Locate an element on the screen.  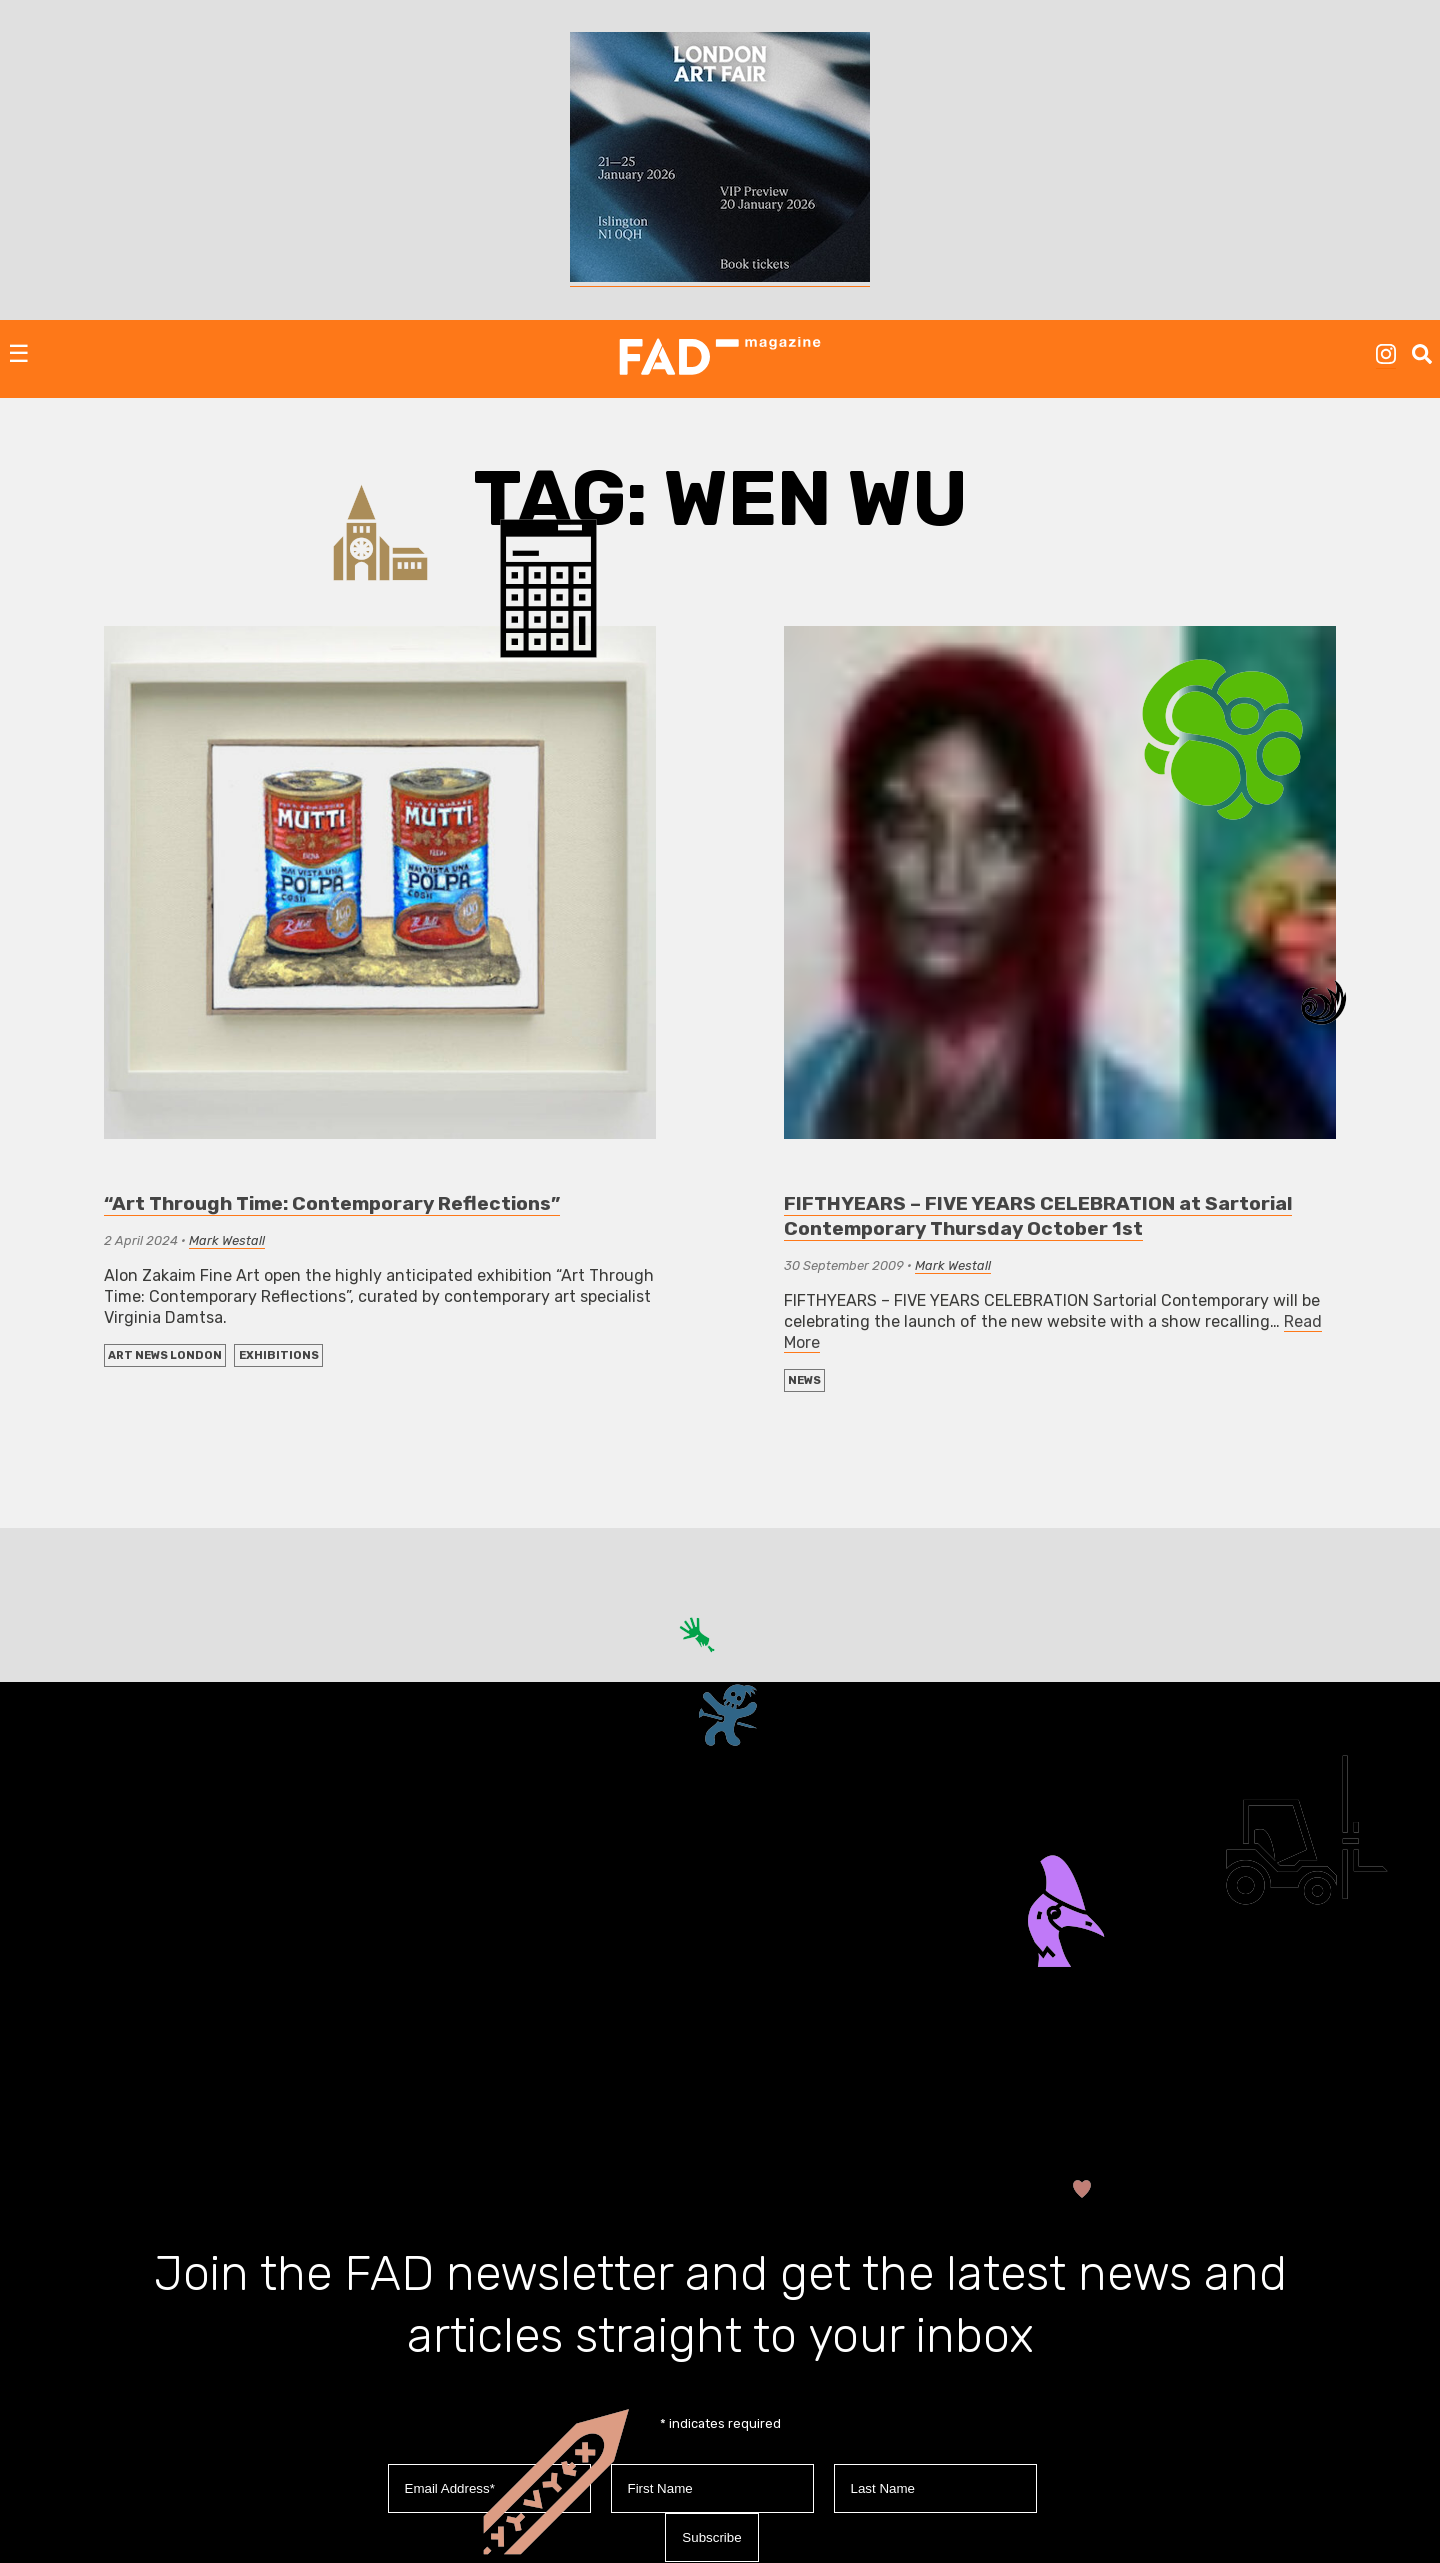
cast a curse or hex on an opponent is located at coordinates (729, 1715).